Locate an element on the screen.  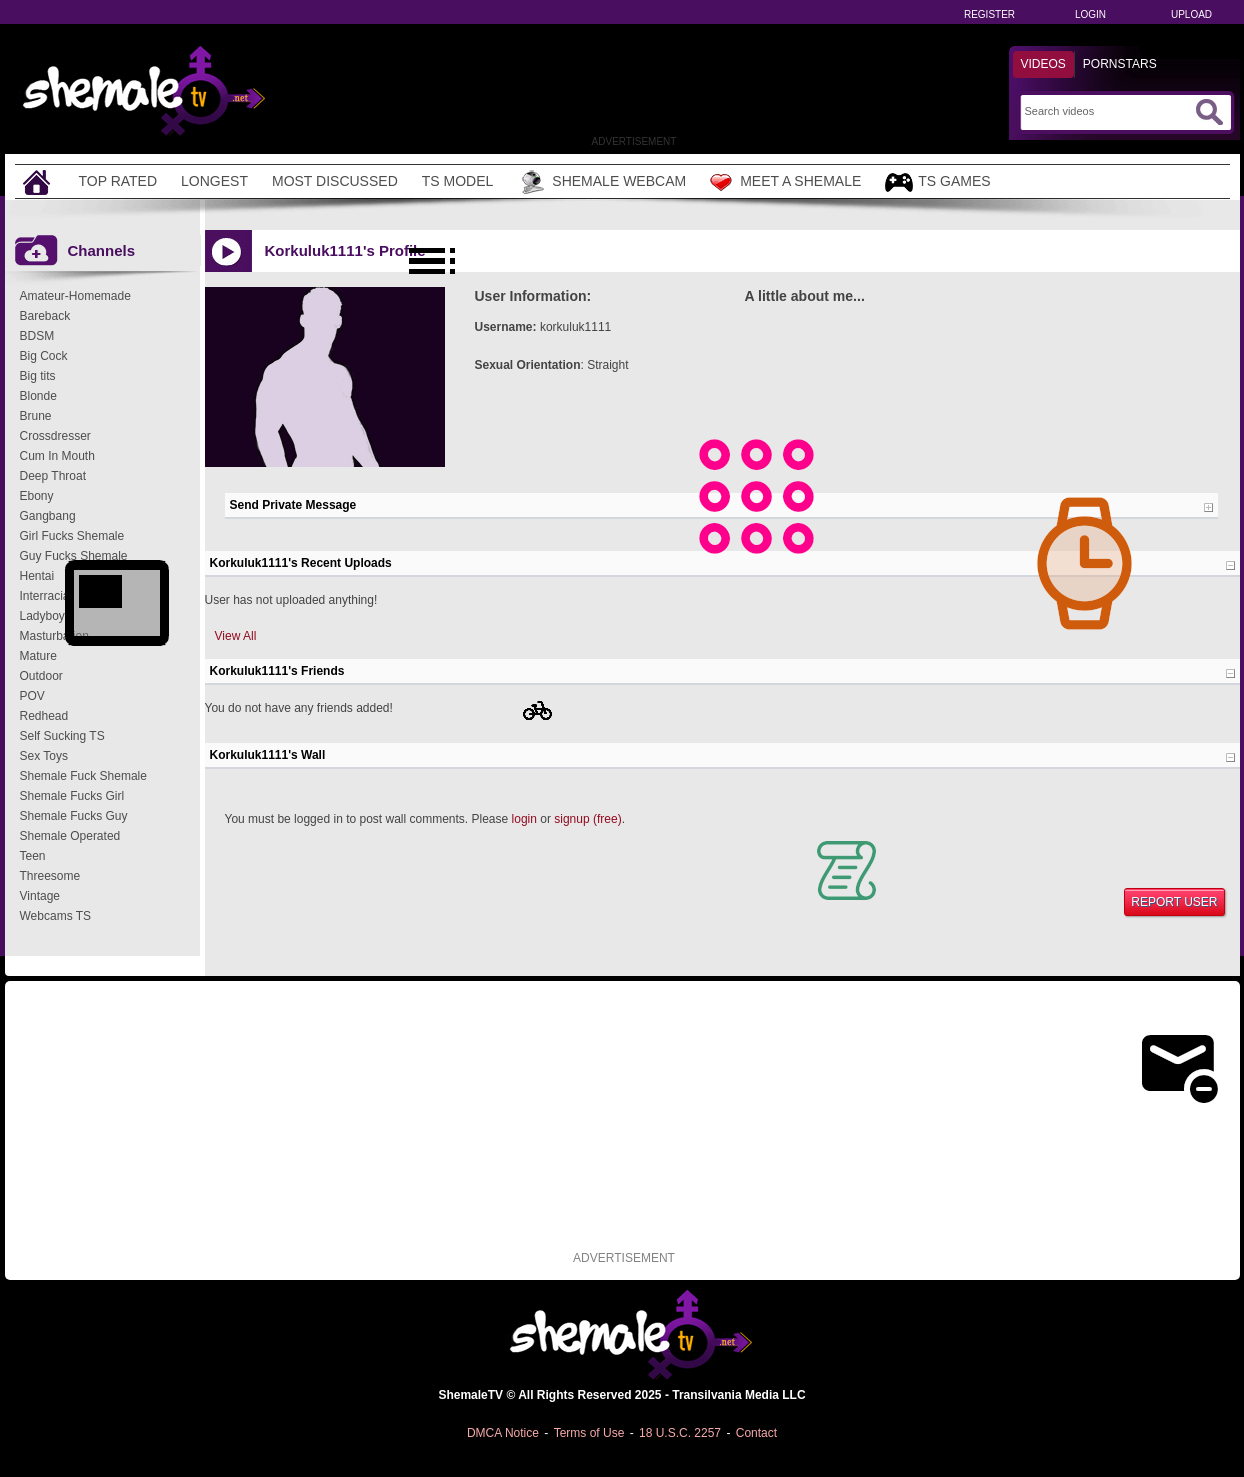
view table of contents is located at coordinates (432, 261).